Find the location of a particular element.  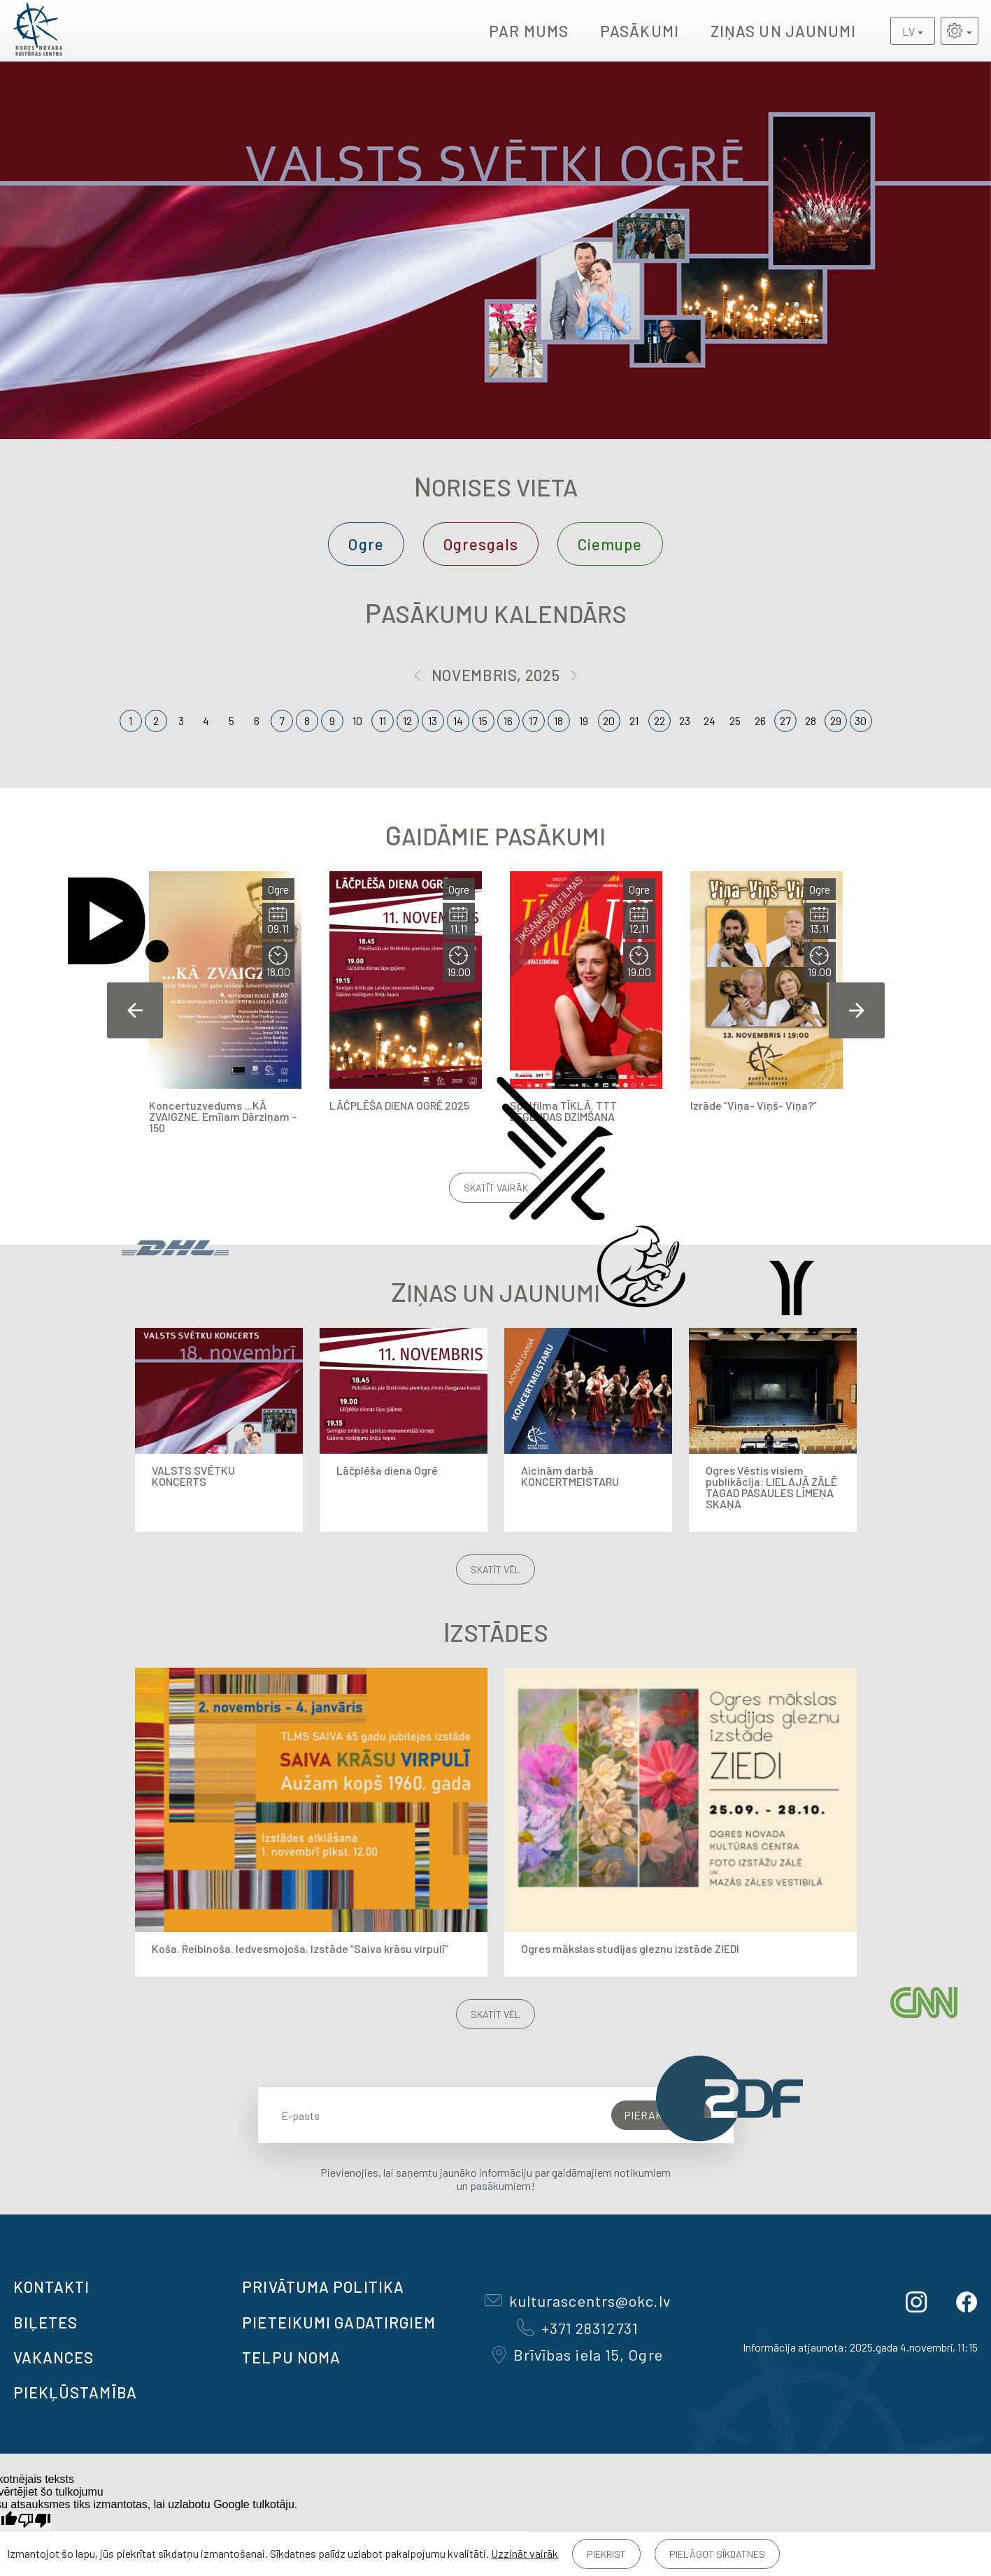

Guangzhou Metro app or service is located at coordinates (792, 1288).